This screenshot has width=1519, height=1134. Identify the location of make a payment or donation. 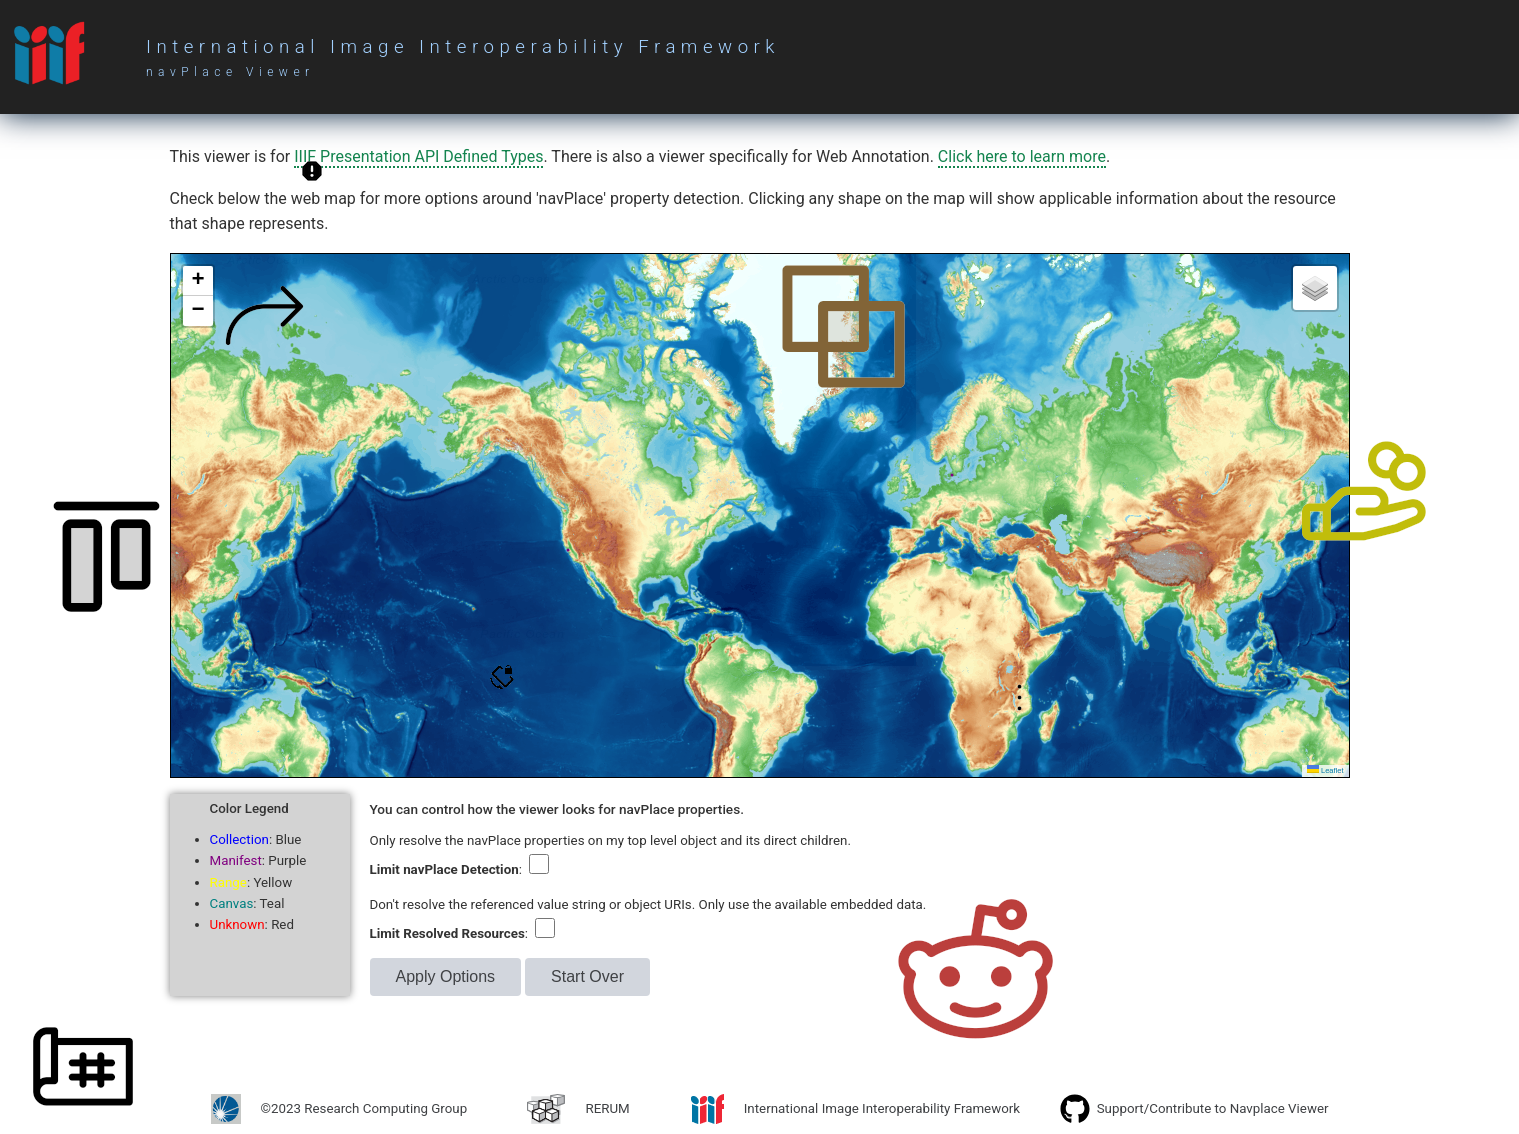
(1368, 495).